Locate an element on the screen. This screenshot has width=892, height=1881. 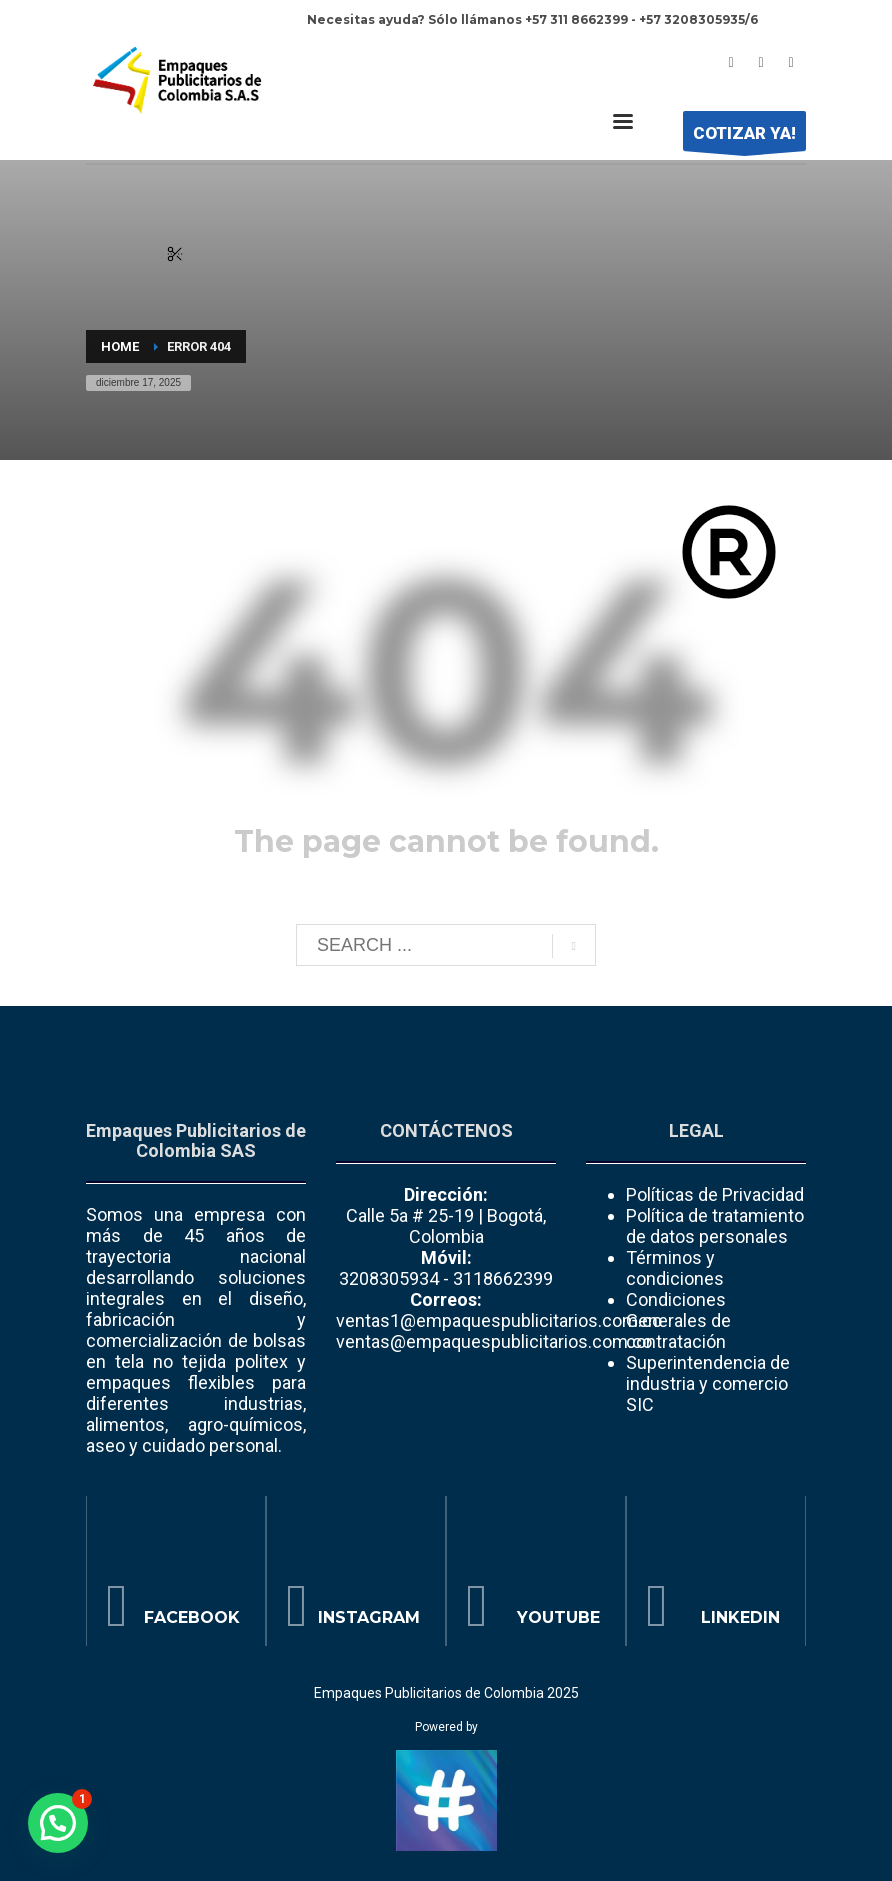
cut selected content to clipboard is located at coordinates (175, 254).